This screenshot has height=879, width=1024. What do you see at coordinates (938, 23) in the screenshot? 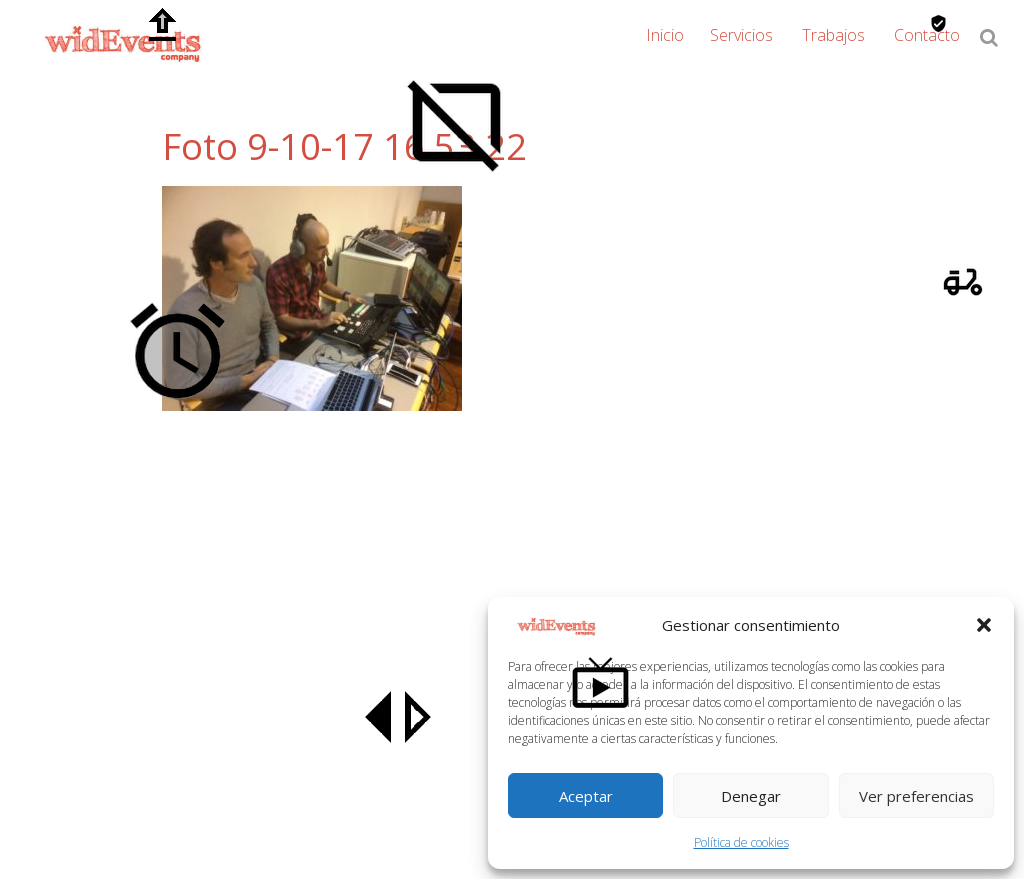
I see `indicates a verified or trusted user account` at bounding box center [938, 23].